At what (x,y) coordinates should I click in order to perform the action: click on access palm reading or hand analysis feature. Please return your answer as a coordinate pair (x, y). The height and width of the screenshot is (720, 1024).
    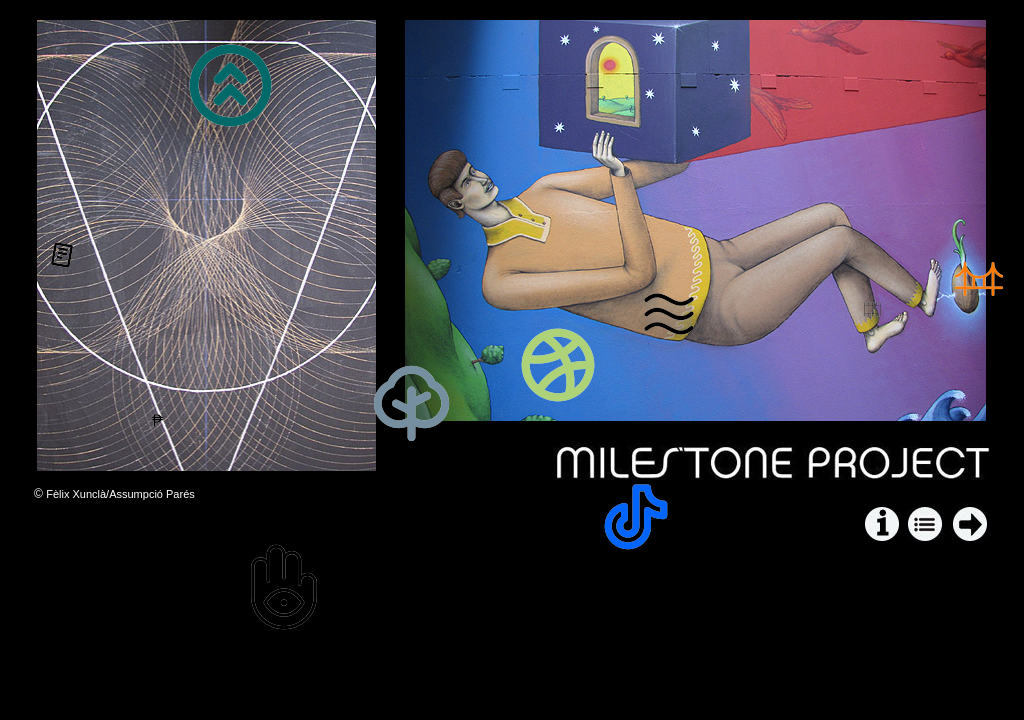
    Looking at the image, I should click on (284, 587).